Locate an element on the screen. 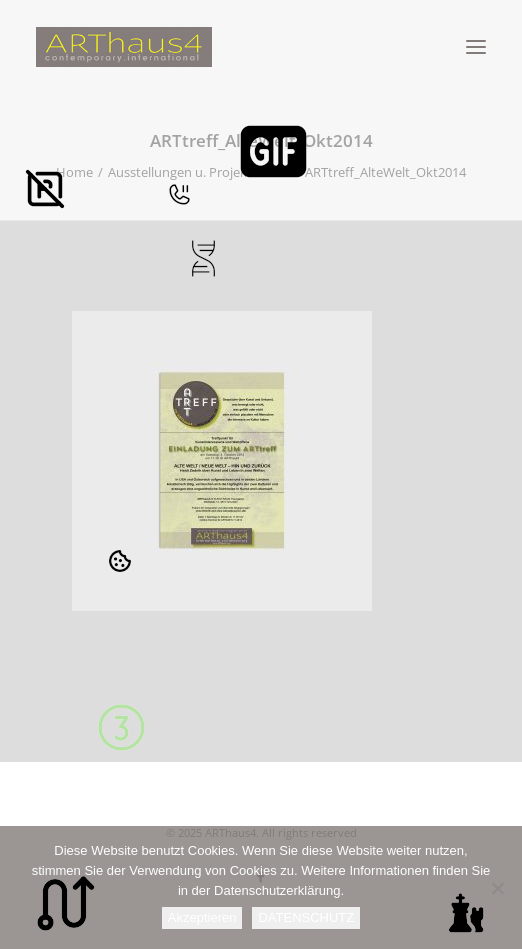 The image size is (522, 949). manage cookie preferences and privacy settings is located at coordinates (120, 561).